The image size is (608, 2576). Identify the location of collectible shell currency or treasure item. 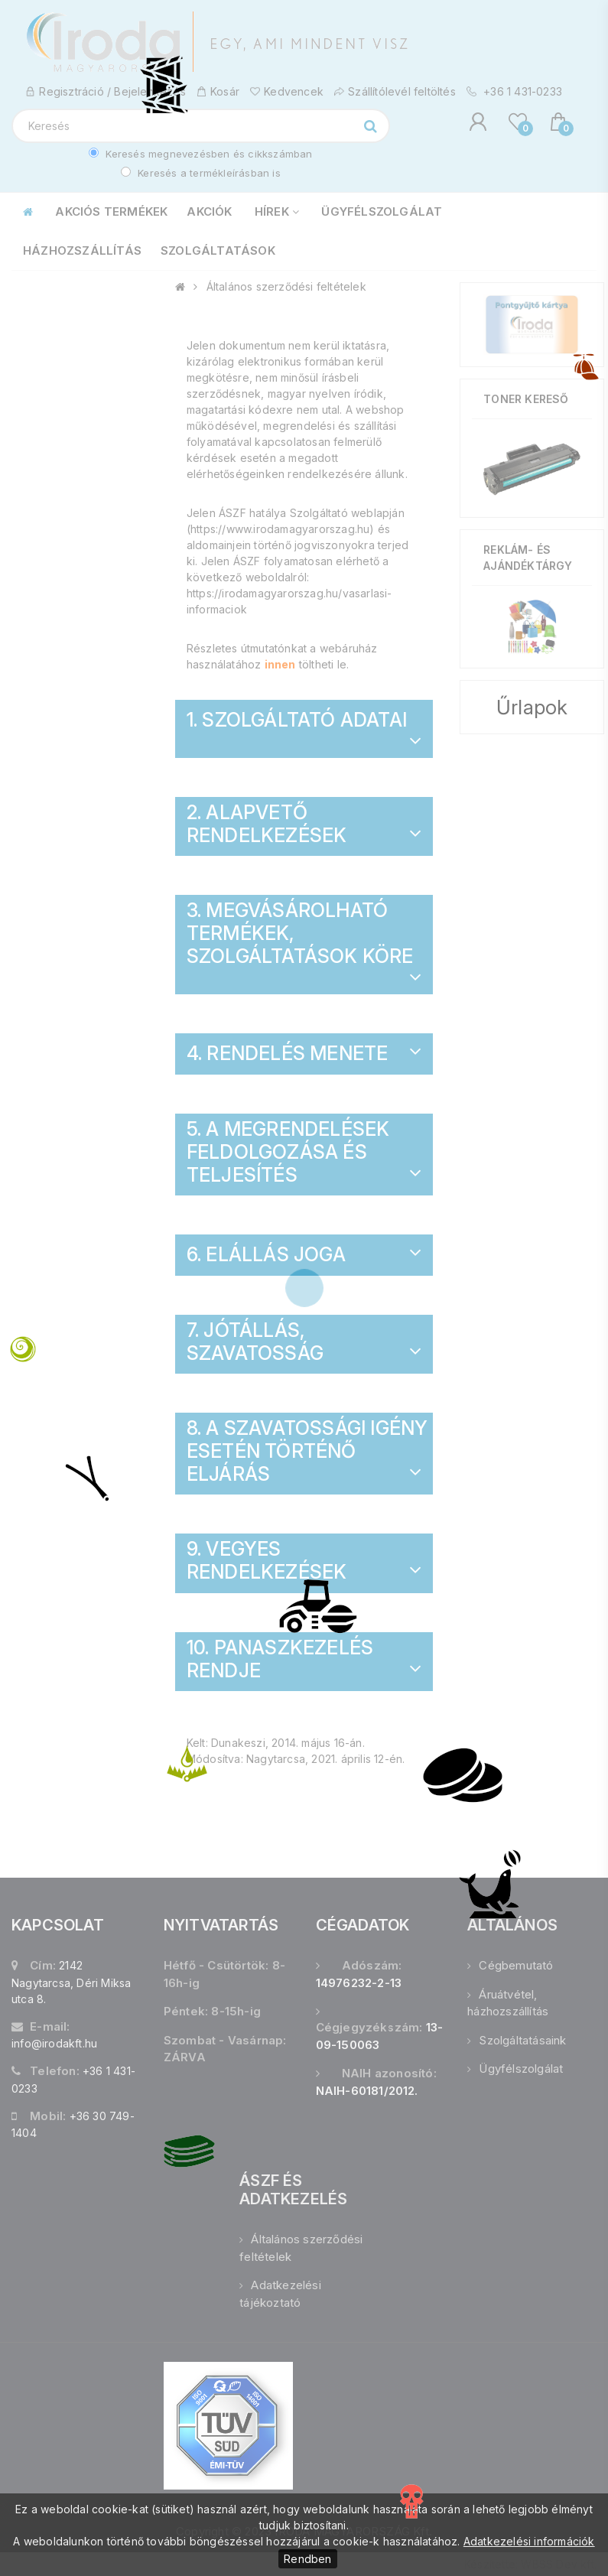
(23, 1349).